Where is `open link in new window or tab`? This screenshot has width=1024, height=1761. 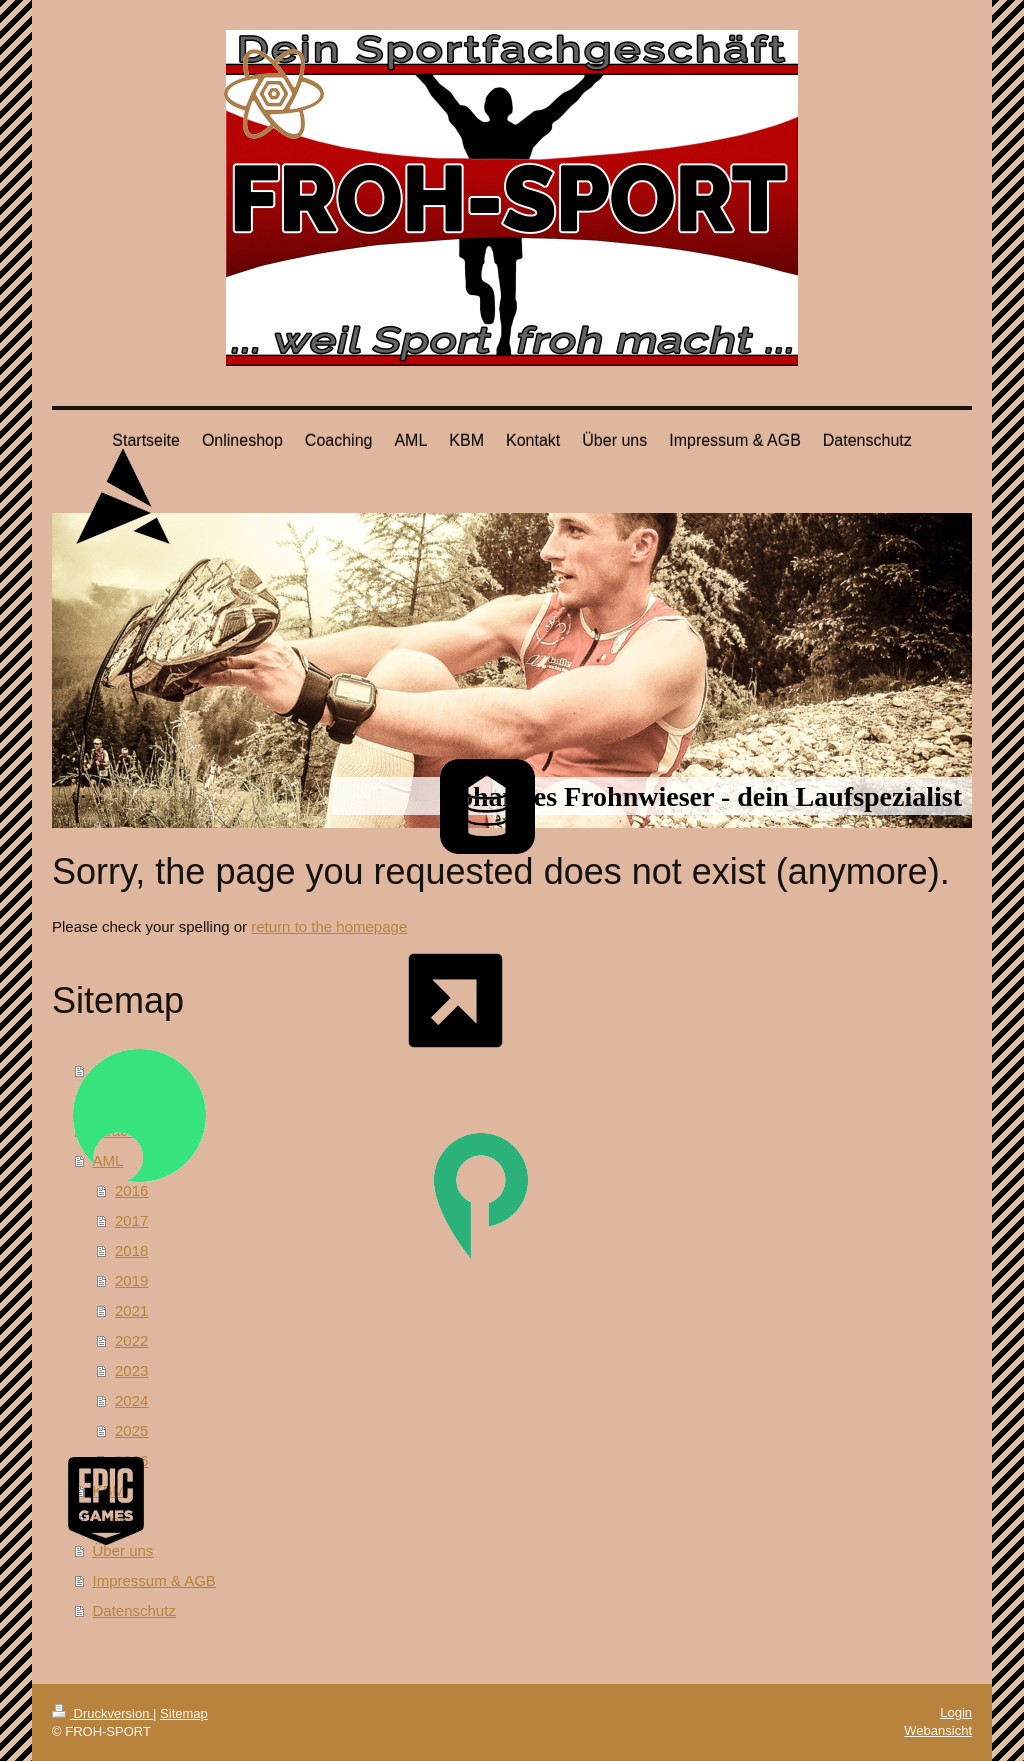 open link in new window or tab is located at coordinates (455, 1000).